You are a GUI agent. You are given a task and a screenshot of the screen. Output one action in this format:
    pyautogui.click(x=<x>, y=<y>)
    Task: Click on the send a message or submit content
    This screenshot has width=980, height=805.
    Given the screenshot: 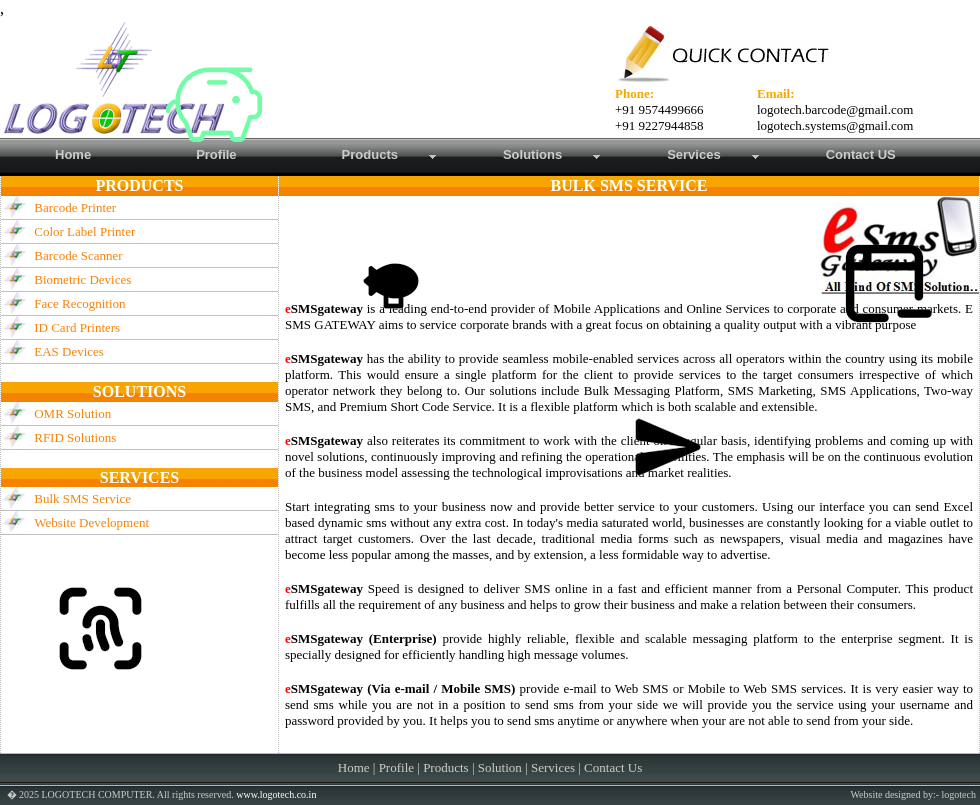 What is the action you would take?
    pyautogui.click(x=669, y=447)
    